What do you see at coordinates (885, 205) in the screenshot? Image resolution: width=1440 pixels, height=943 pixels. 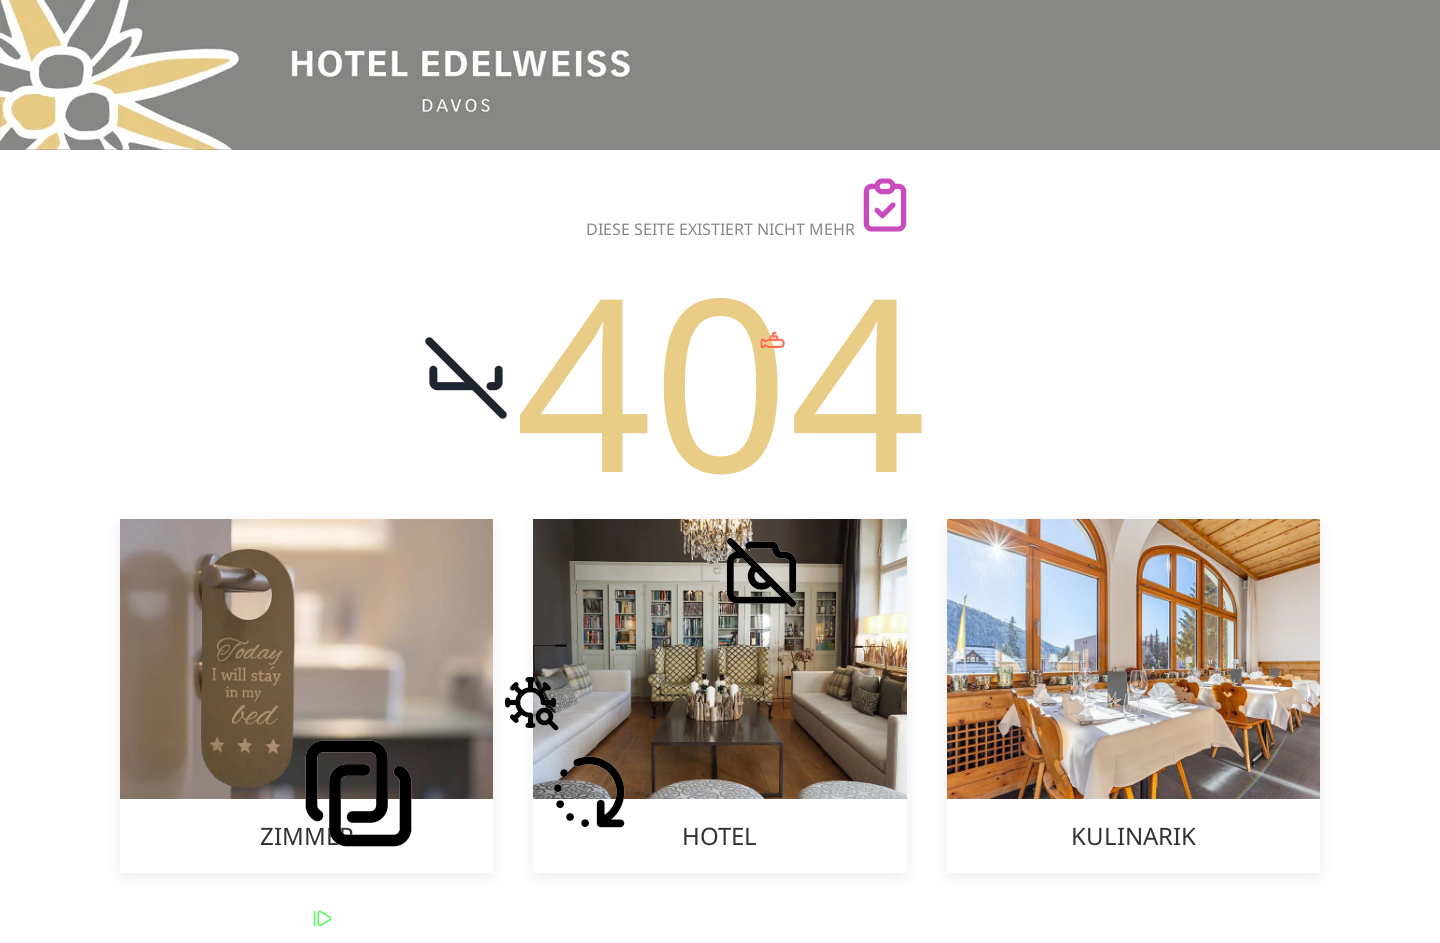 I see `mark task as complete` at bounding box center [885, 205].